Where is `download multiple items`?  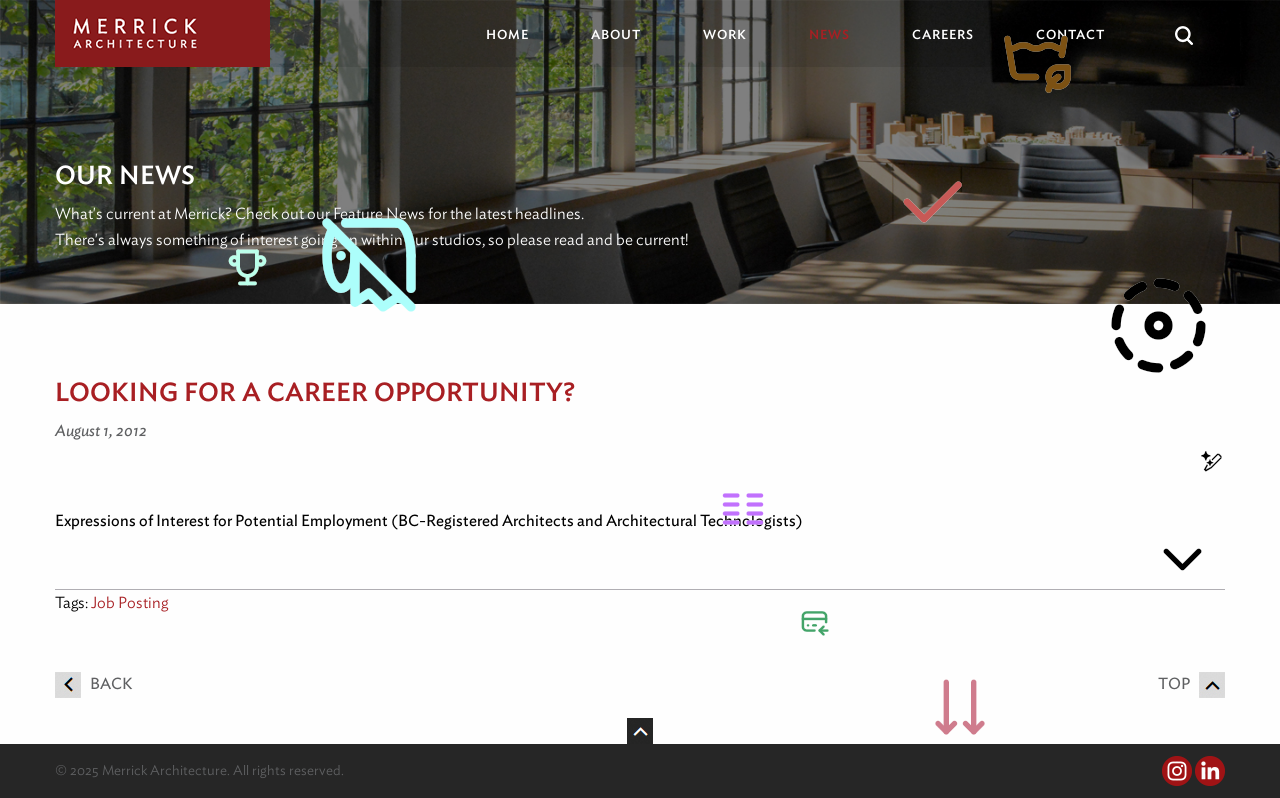 download multiple items is located at coordinates (960, 707).